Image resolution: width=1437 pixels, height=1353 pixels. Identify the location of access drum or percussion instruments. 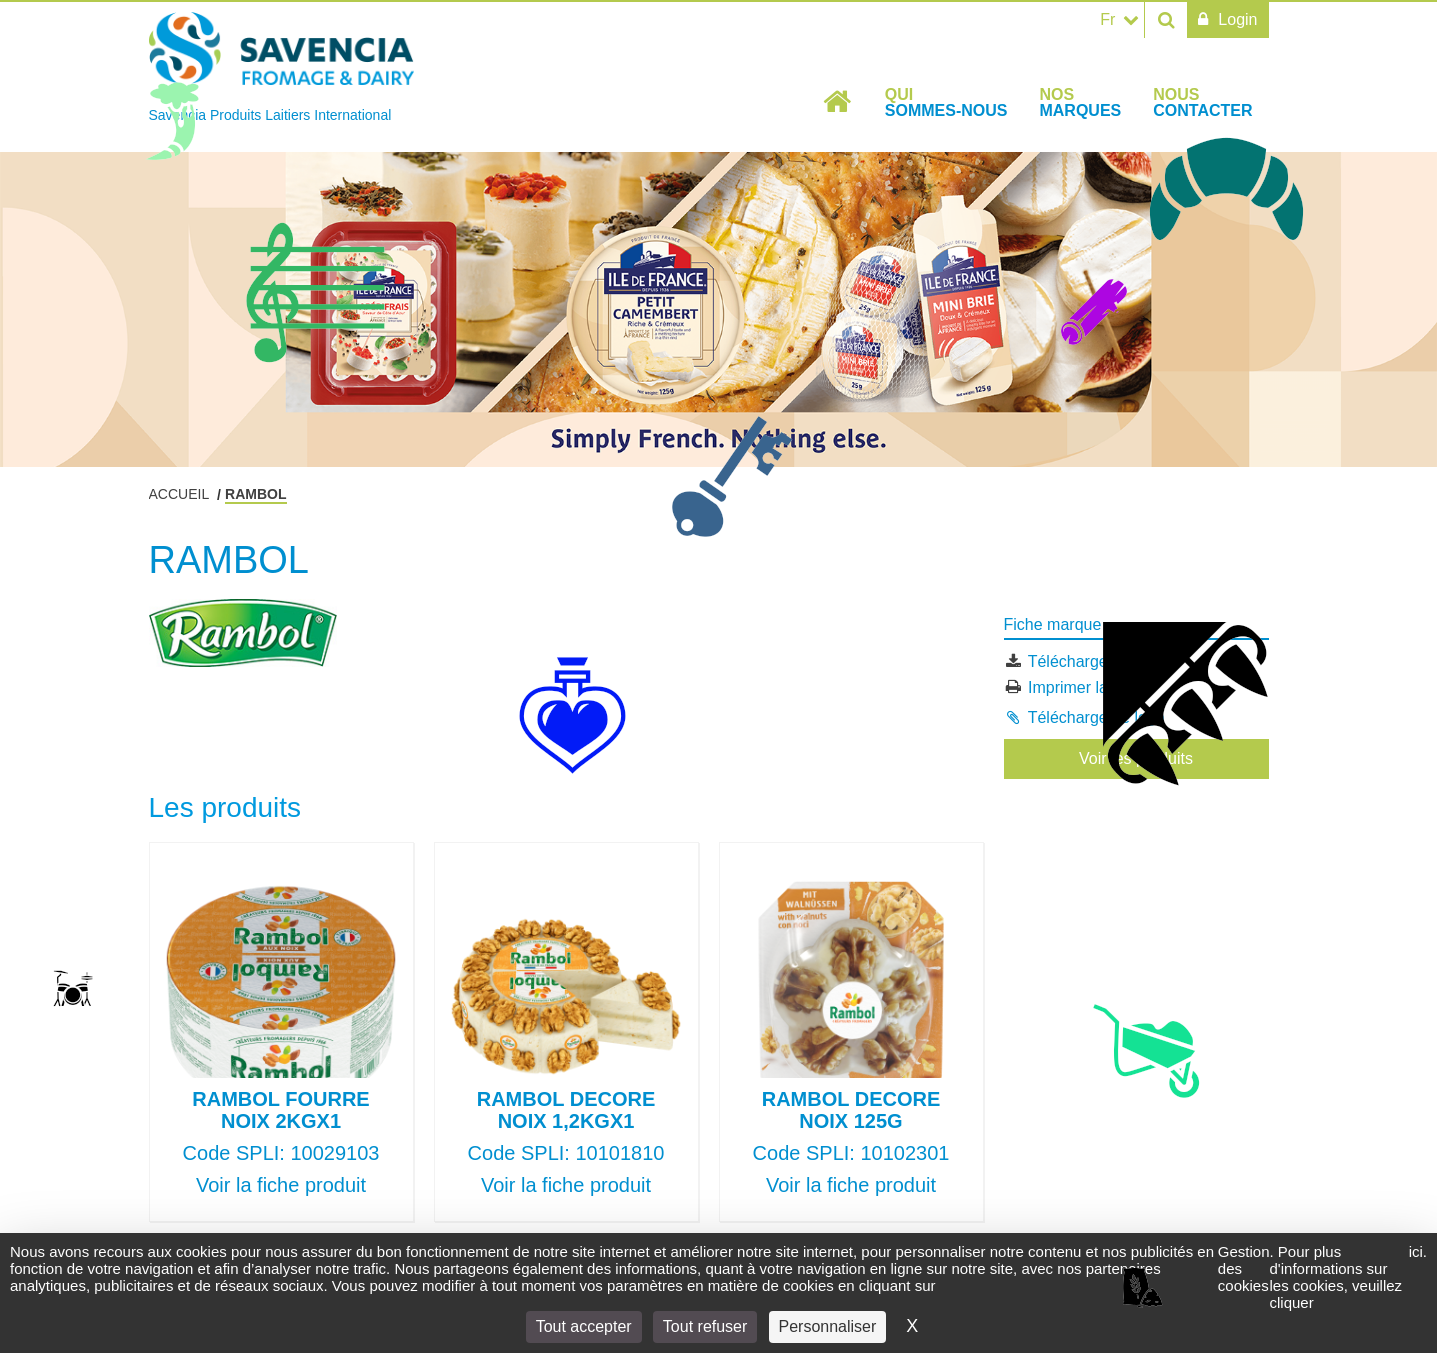
(73, 987).